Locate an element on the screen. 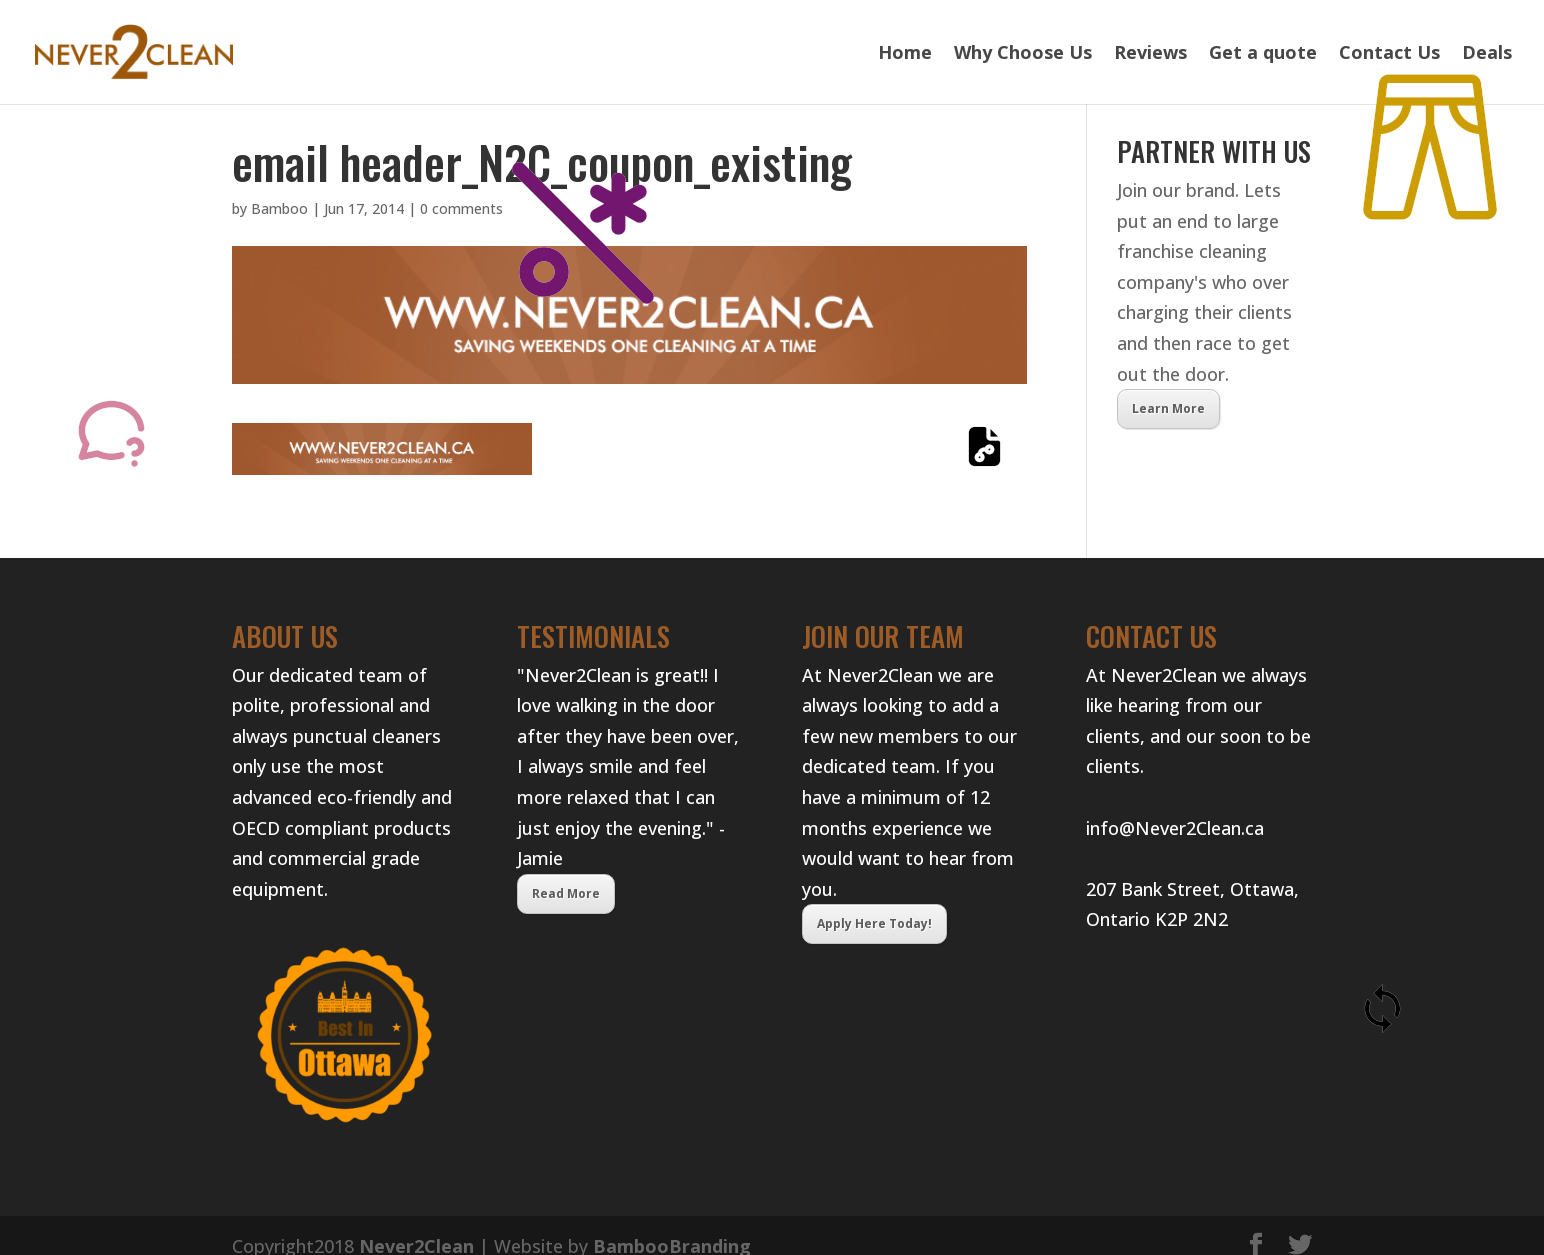  open a vector graphics file is located at coordinates (984, 446).